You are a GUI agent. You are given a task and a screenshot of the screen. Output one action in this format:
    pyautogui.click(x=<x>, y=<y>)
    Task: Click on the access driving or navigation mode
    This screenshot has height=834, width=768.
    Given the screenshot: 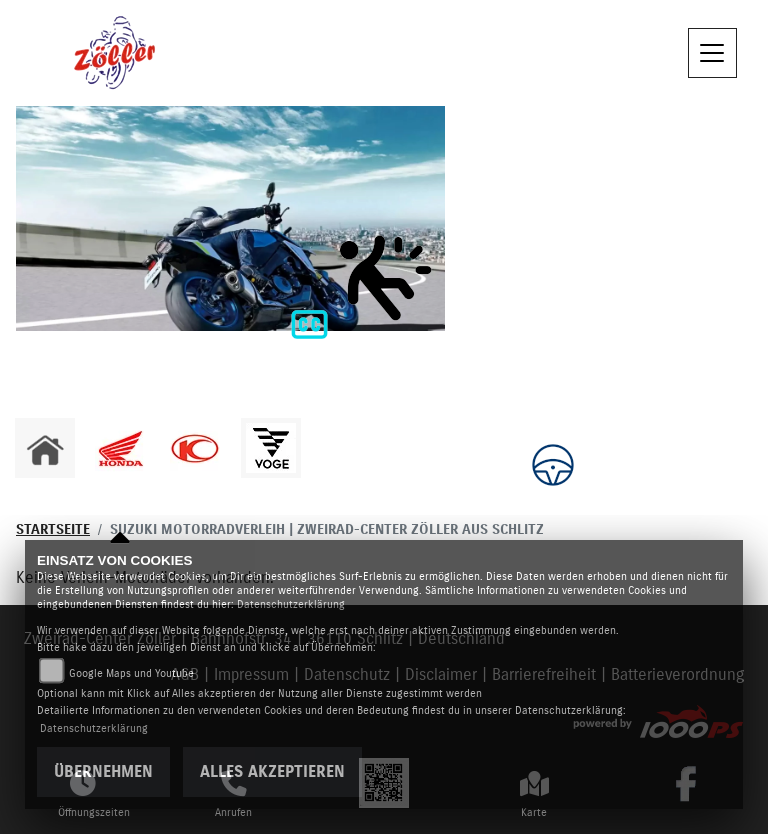 What is the action you would take?
    pyautogui.click(x=553, y=465)
    